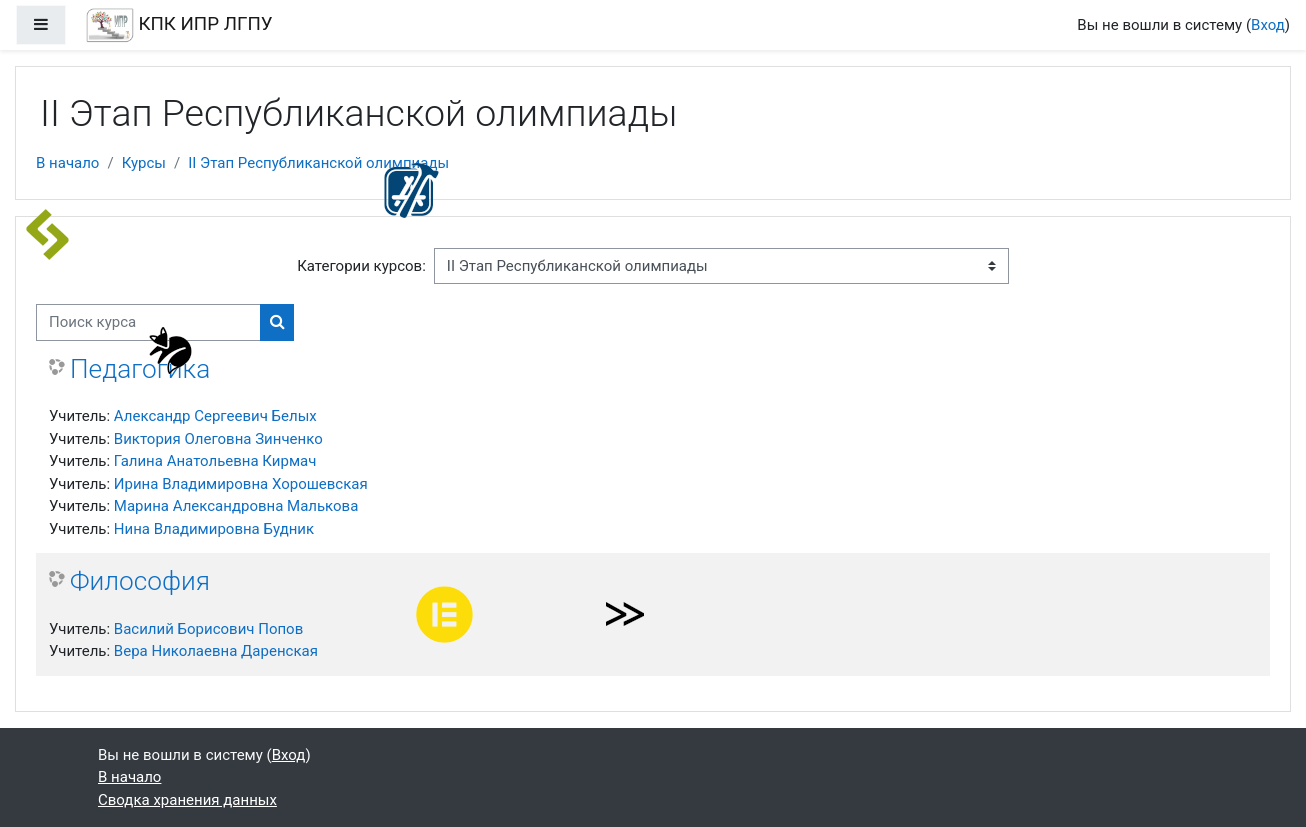 The width and height of the screenshot is (1306, 827). Describe the element at coordinates (47, 234) in the screenshot. I see `visit sitepoint website or resources` at that location.